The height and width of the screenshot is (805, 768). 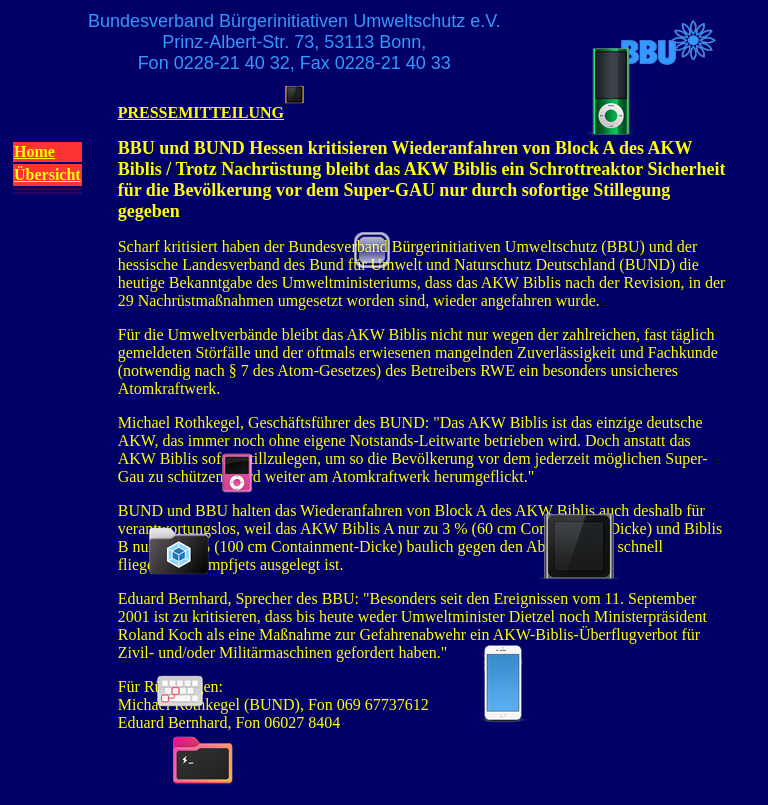 I want to click on iPod nano device connected, so click(x=579, y=546).